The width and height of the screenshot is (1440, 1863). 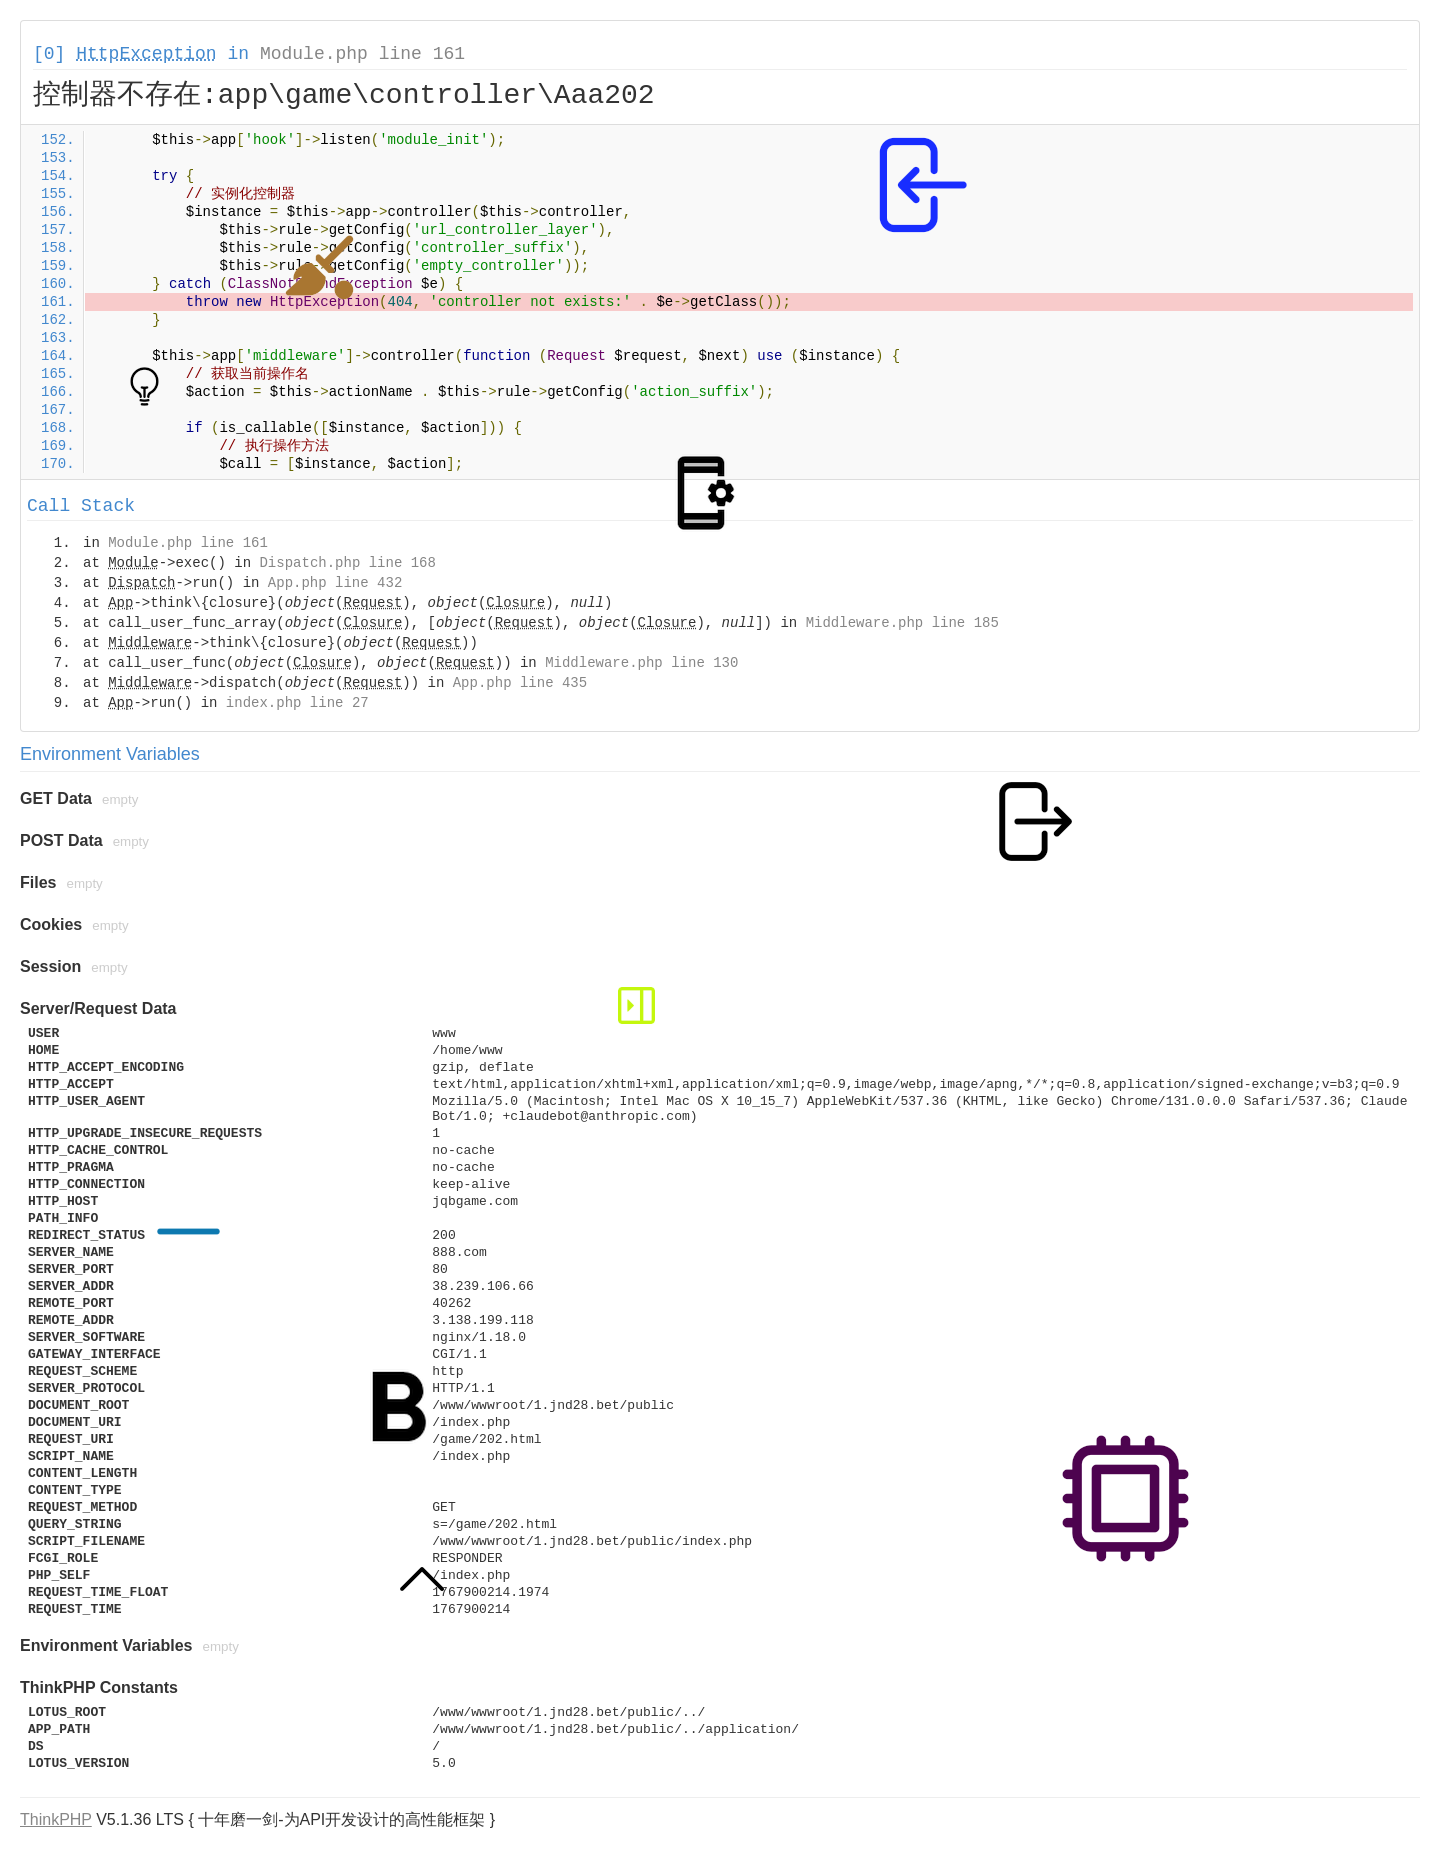 What do you see at coordinates (397, 1411) in the screenshot?
I see `apply bold formatting to selected text` at bounding box center [397, 1411].